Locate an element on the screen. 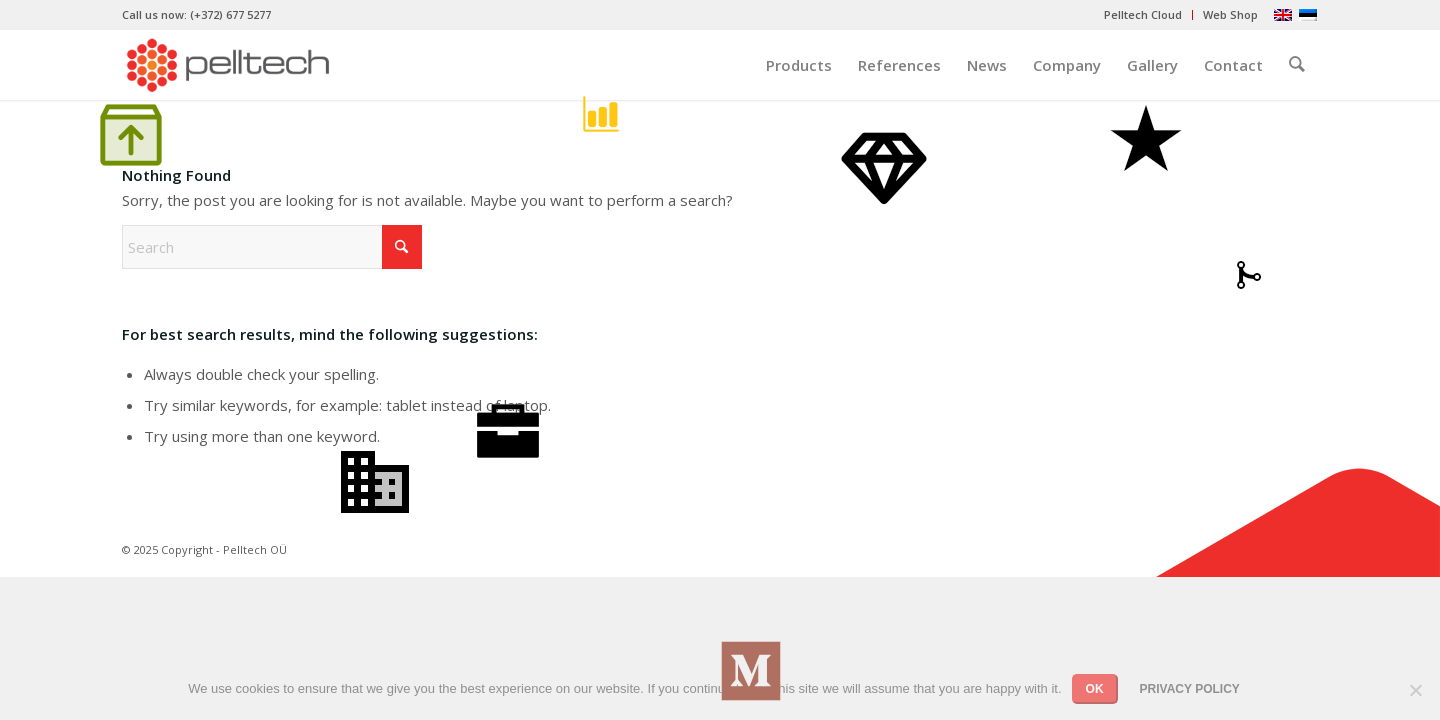  open the Medium app is located at coordinates (751, 671).